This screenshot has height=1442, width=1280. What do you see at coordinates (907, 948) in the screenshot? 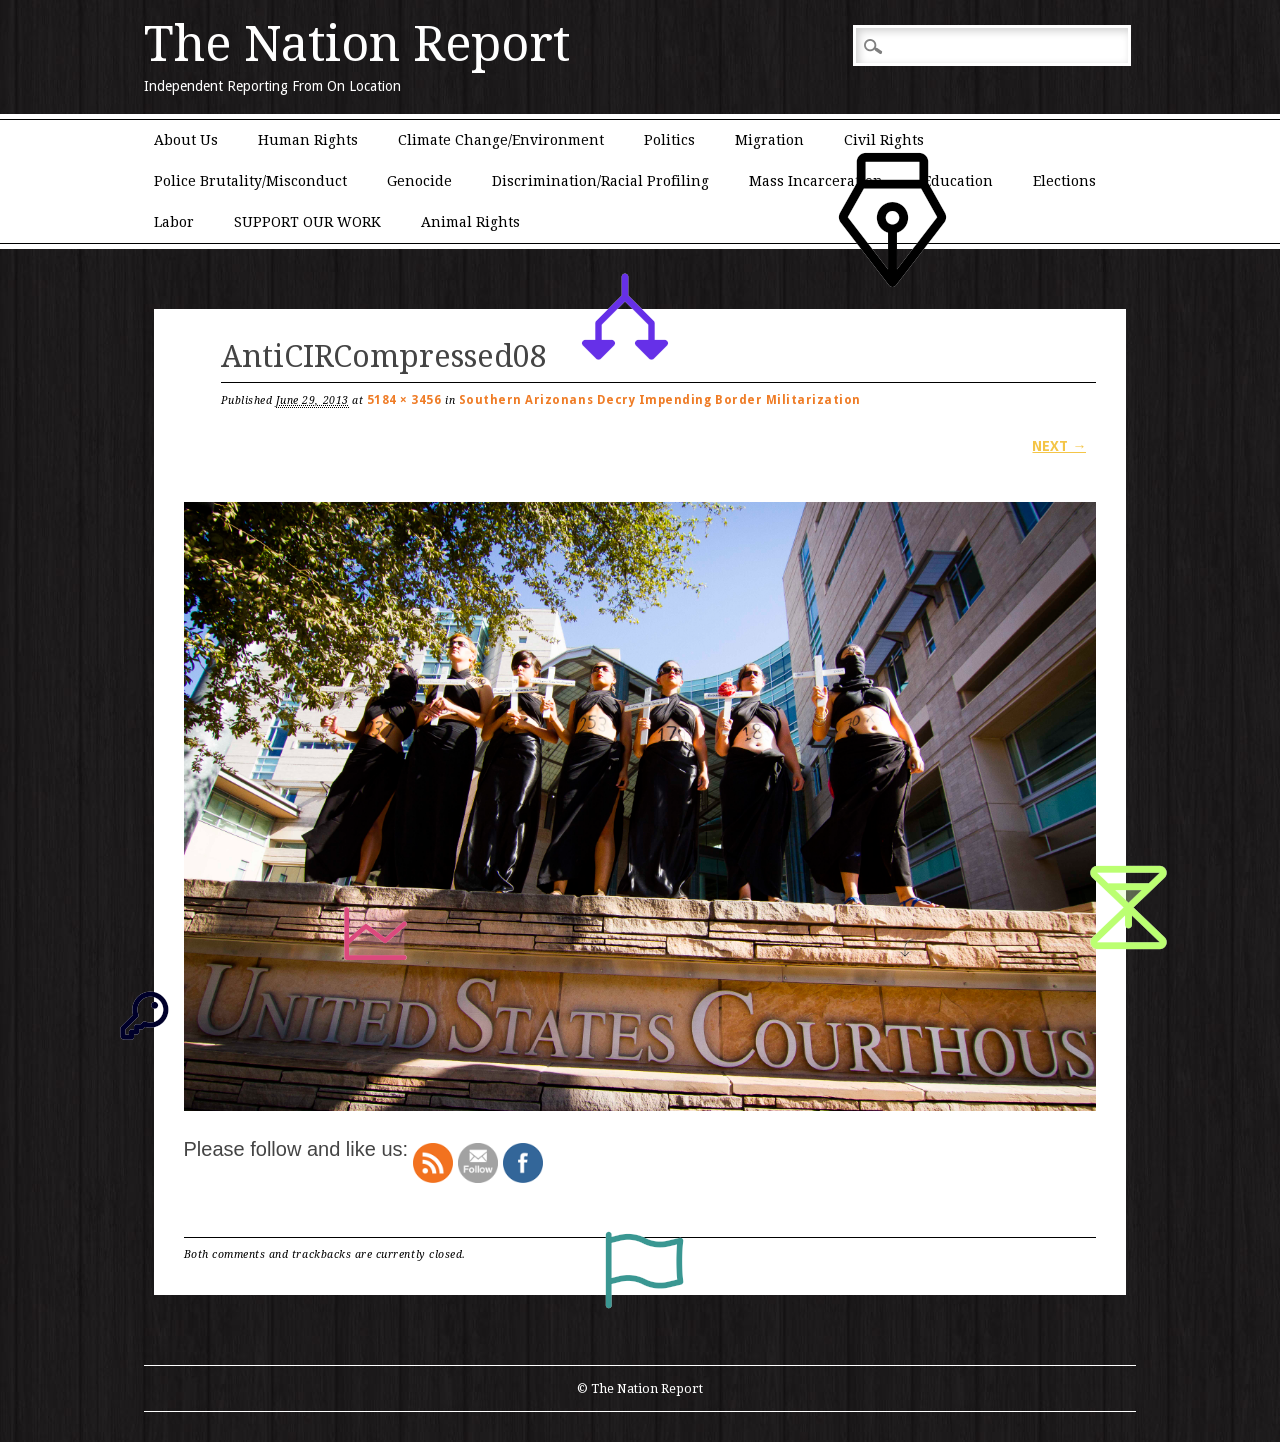
I see `go back and down in navigation` at bounding box center [907, 948].